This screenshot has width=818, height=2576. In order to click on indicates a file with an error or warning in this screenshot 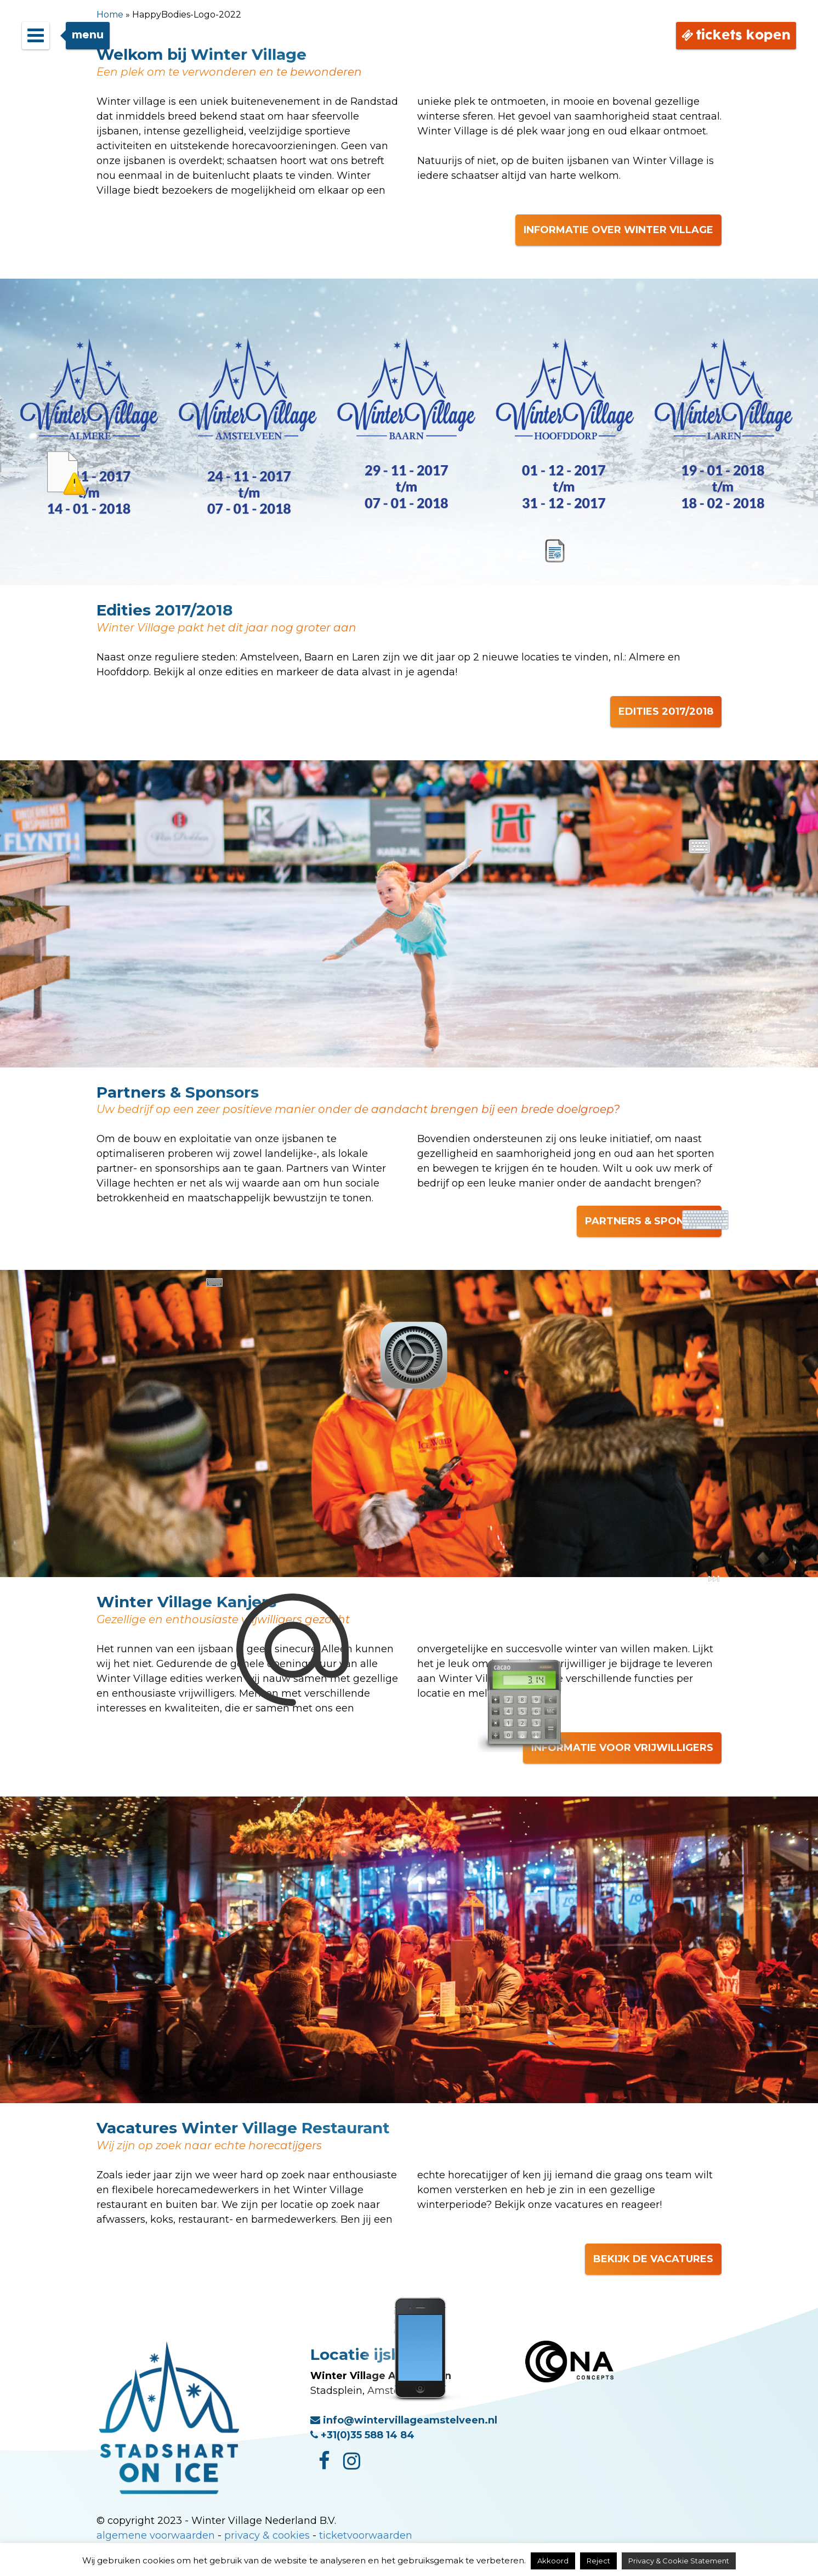, I will do `click(63, 472)`.